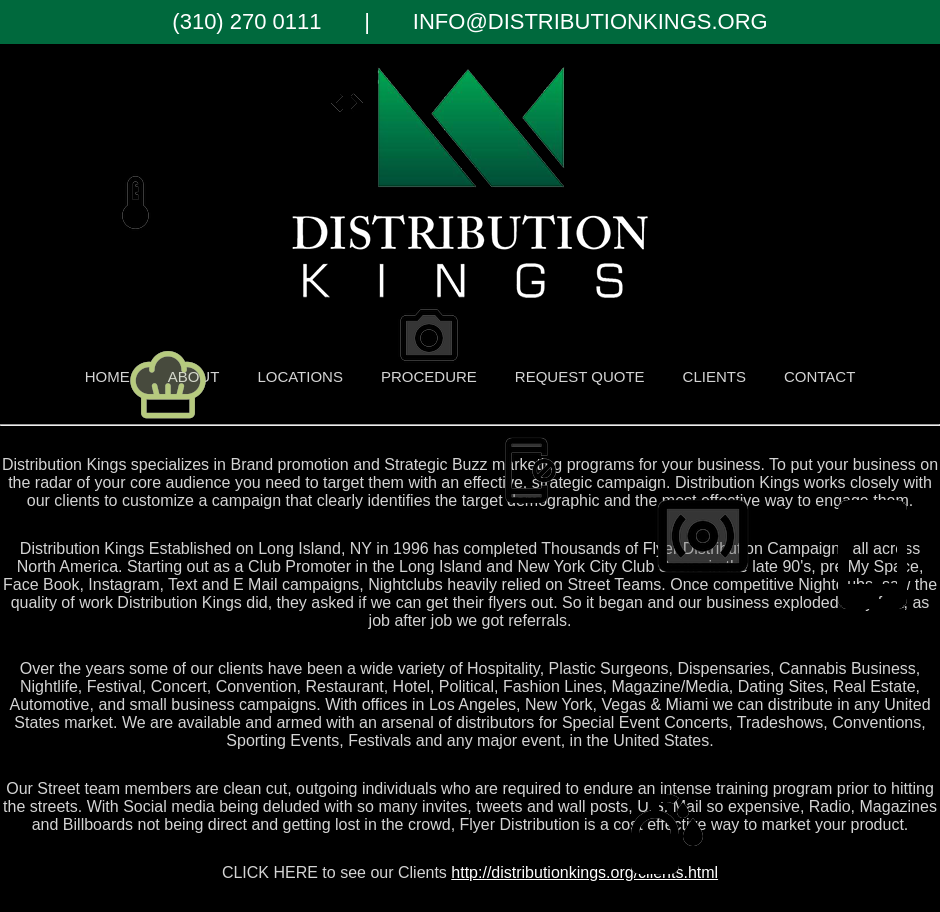  What do you see at coordinates (135, 202) in the screenshot?
I see `adjust temperature settings` at bounding box center [135, 202].